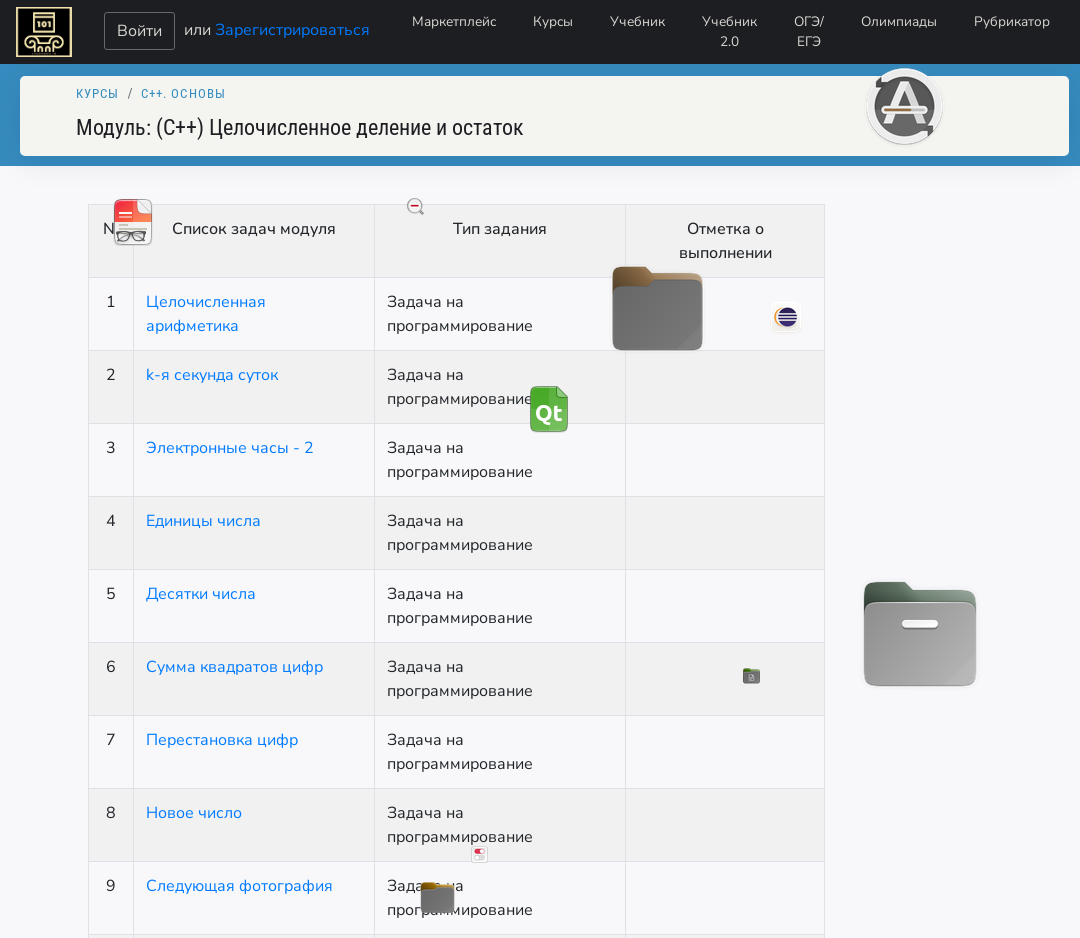  I want to click on open gnome tweaks settings, so click(479, 854).